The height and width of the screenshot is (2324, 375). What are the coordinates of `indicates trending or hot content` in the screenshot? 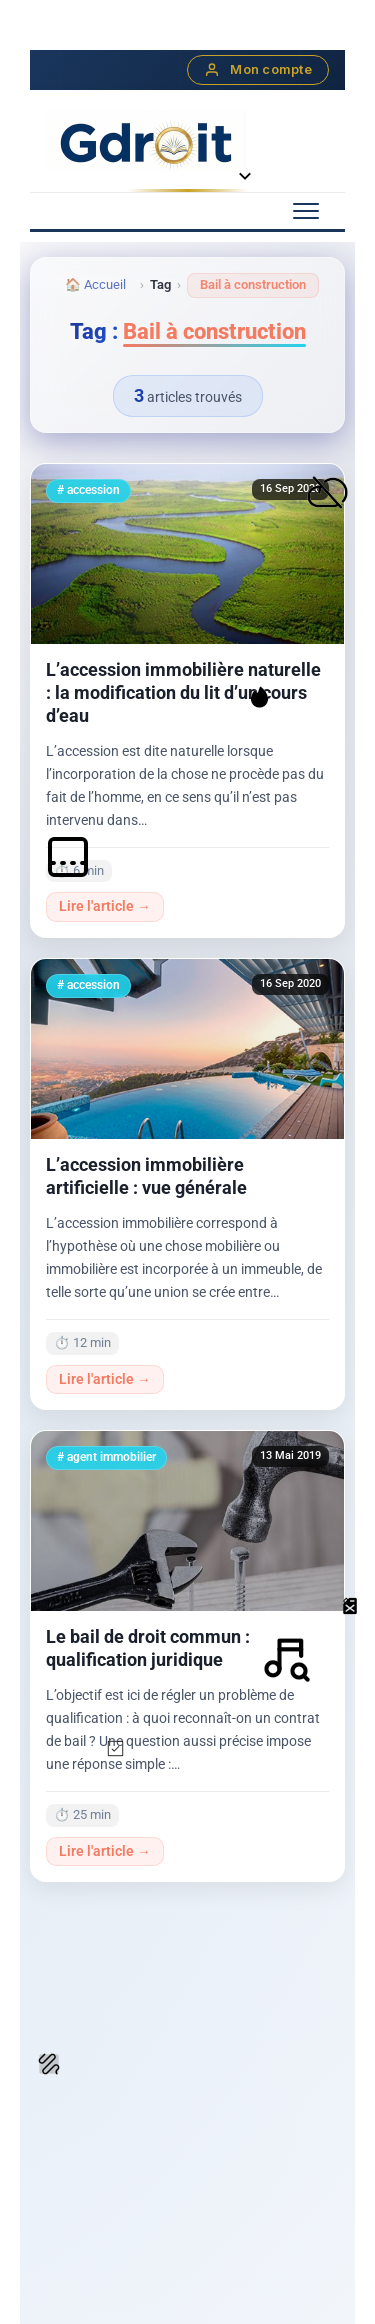 It's located at (259, 697).